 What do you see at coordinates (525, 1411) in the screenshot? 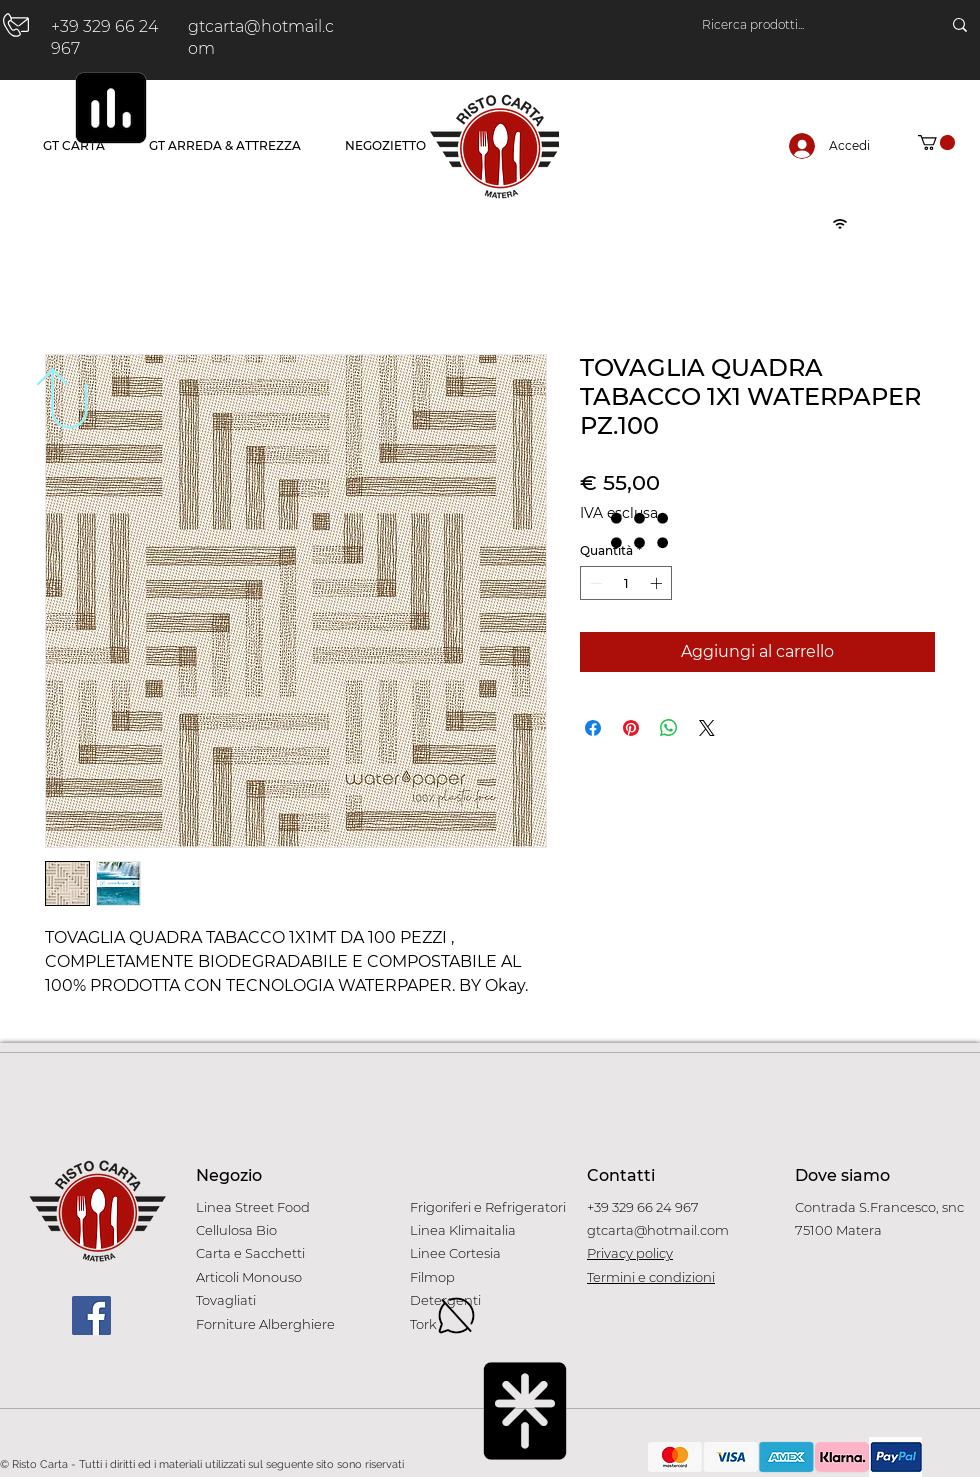
I see `open linktree profile` at bounding box center [525, 1411].